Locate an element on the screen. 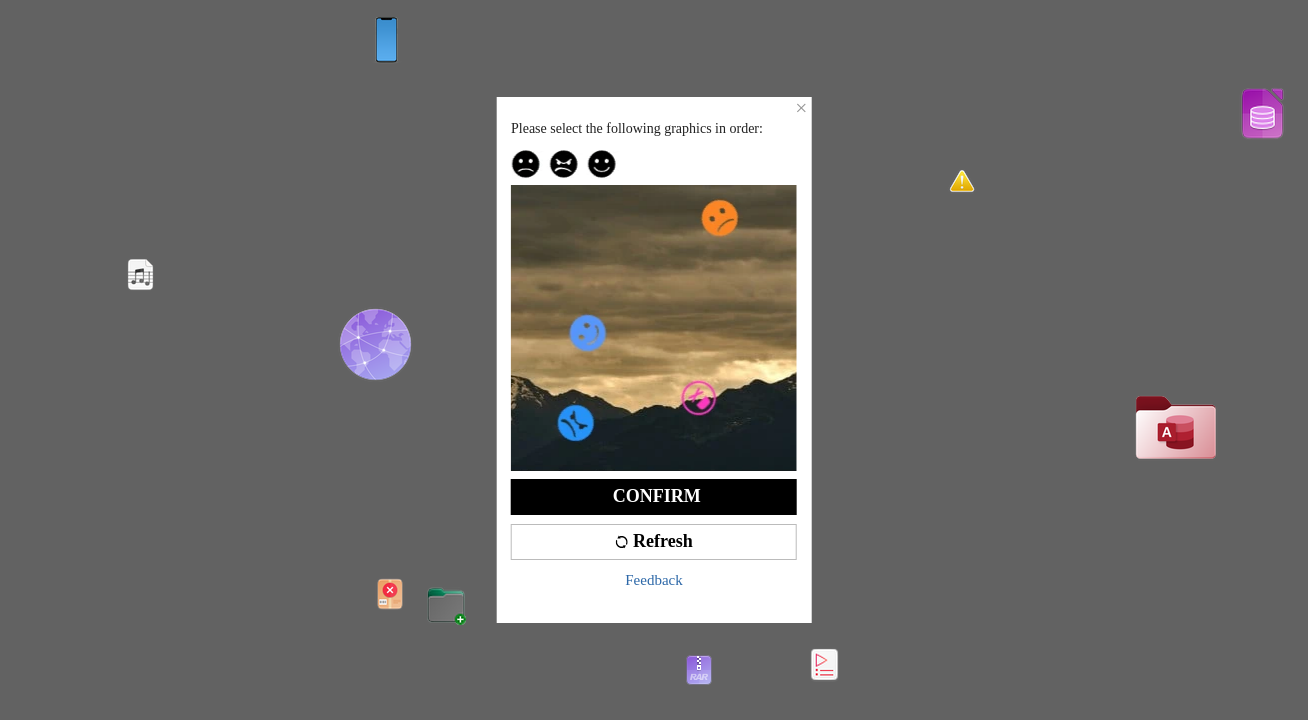 The height and width of the screenshot is (720, 1308). a compressed RAR archive file is located at coordinates (699, 670).